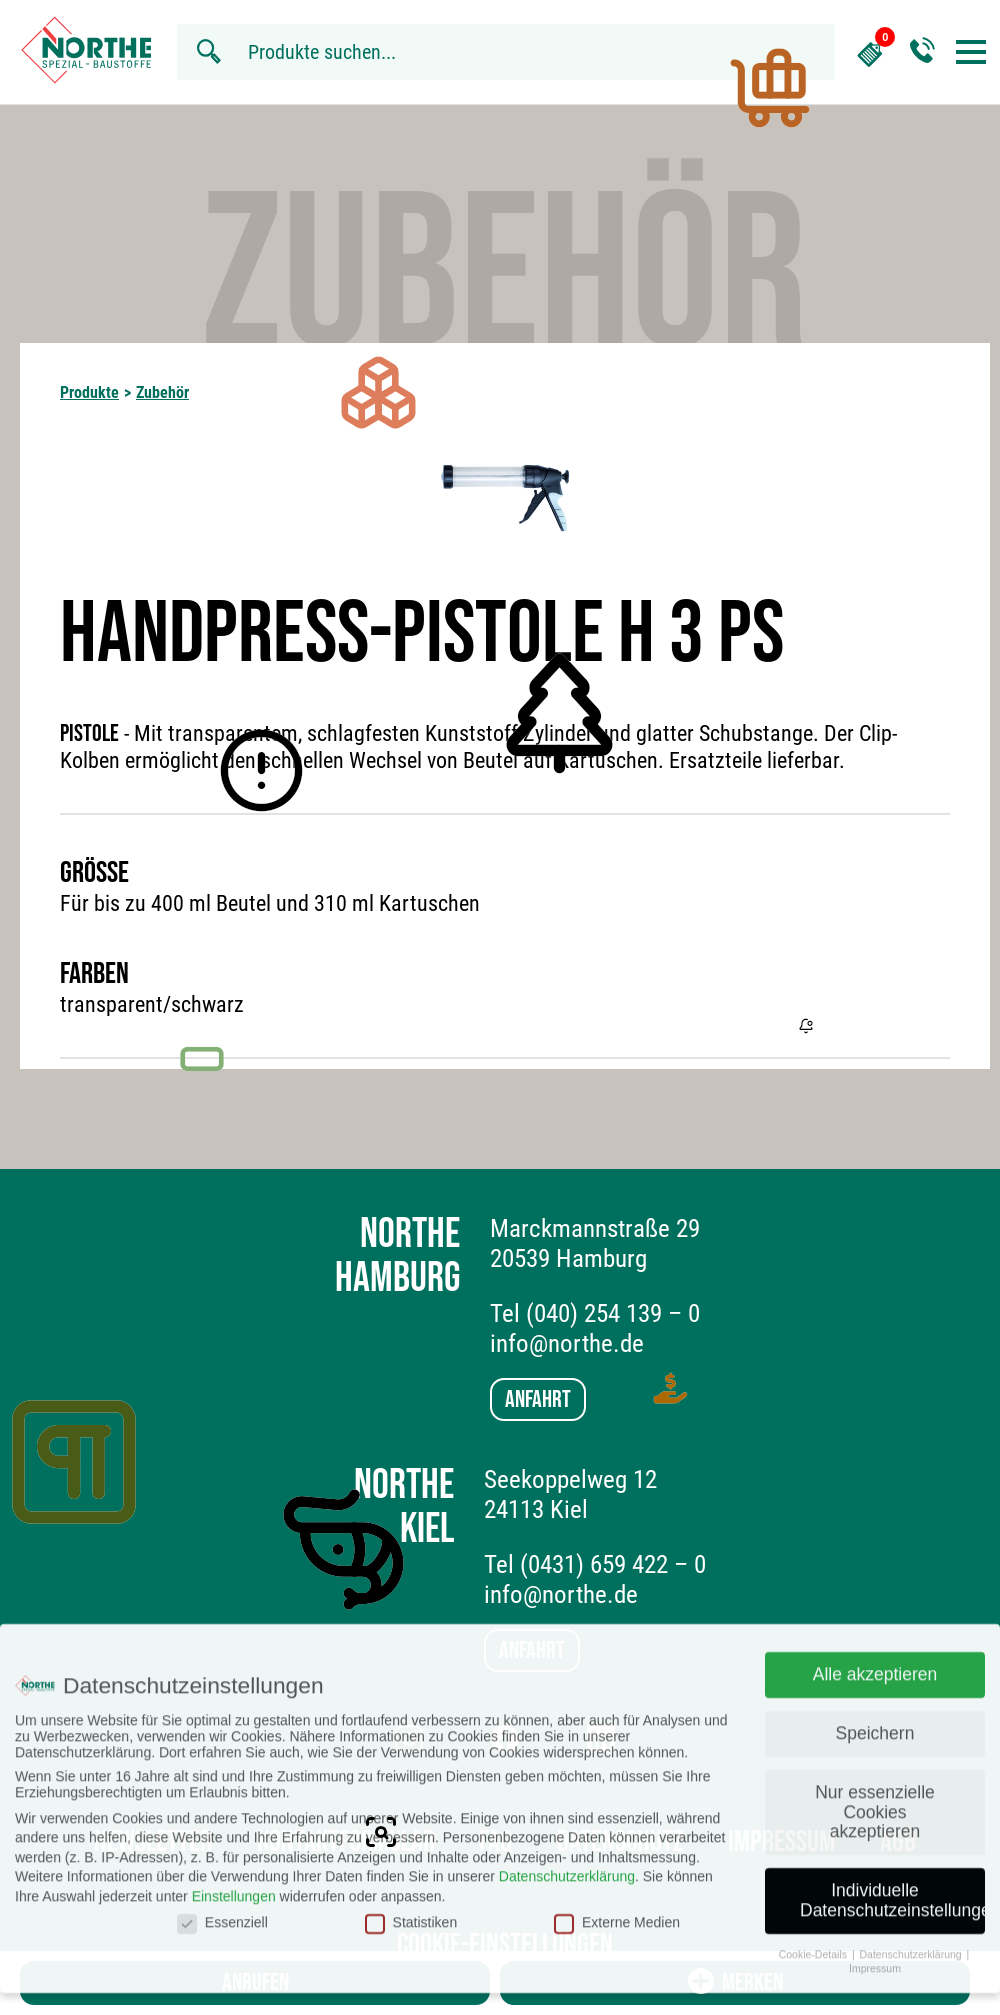 This screenshot has width=1000, height=2015. Describe the element at coordinates (74, 1462) in the screenshot. I see `toggle paragraph formatting marks` at that location.